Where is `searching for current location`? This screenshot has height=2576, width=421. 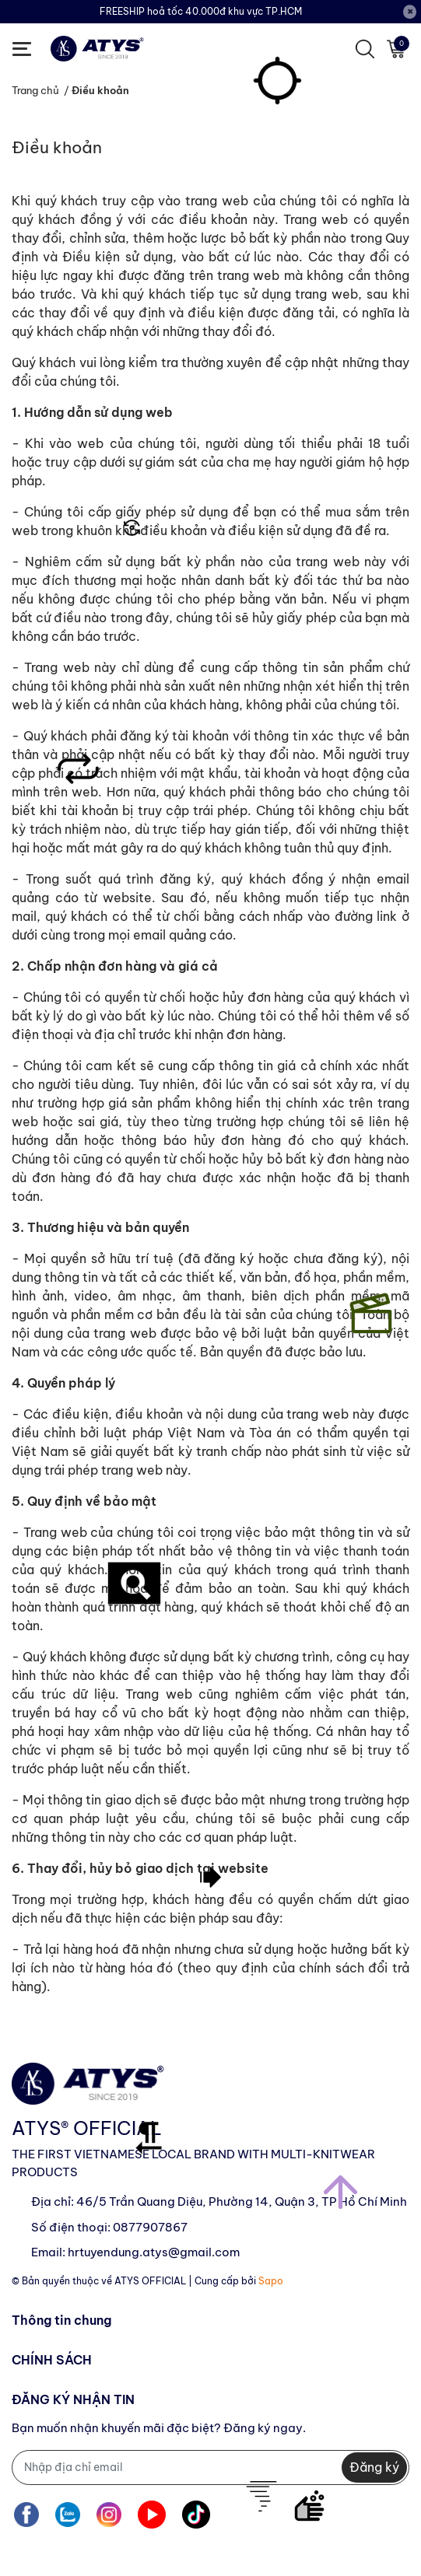
searching for current location is located at coordinates (277, 80).